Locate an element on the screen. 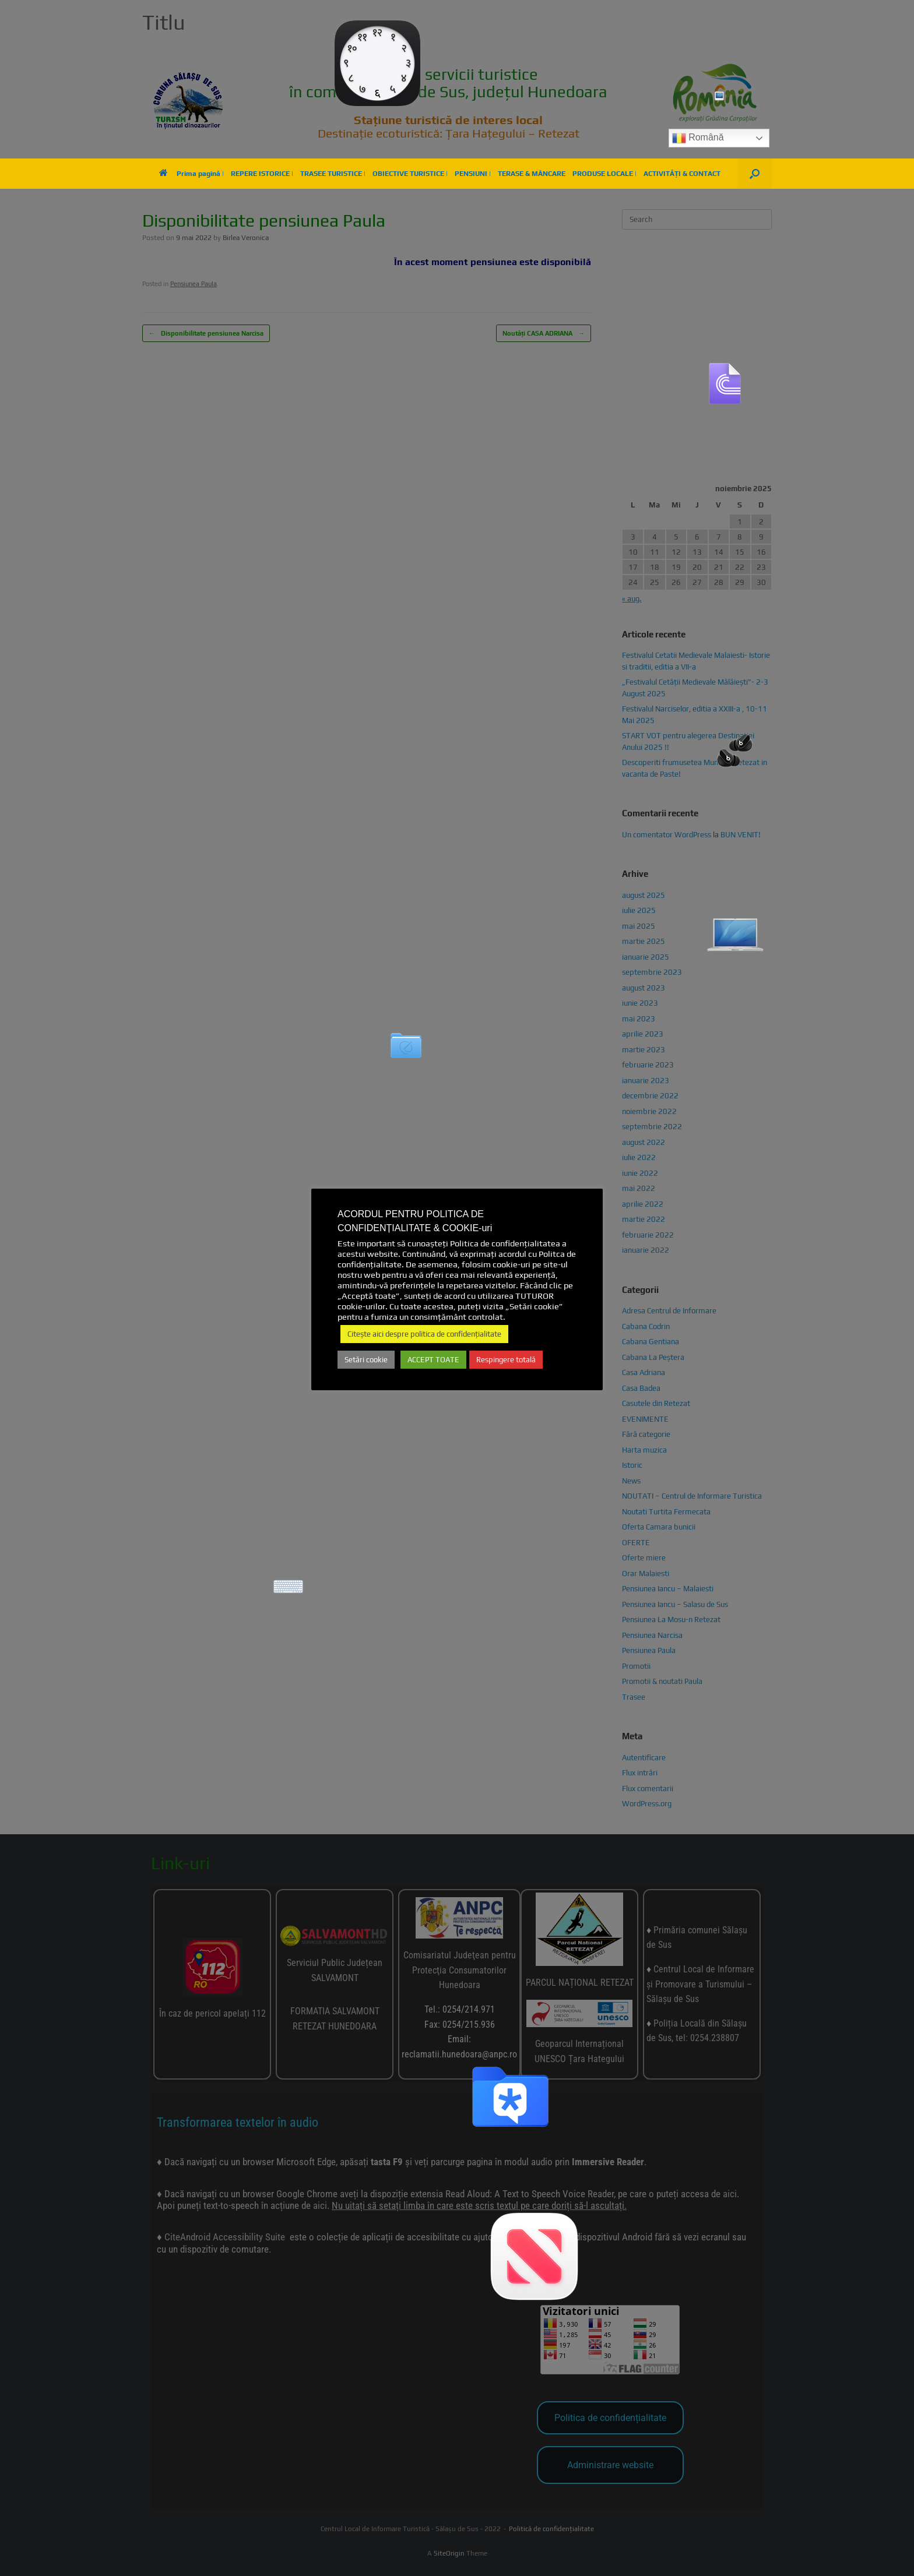  a bittorrent torrent file is located at coordinates (725, 384).